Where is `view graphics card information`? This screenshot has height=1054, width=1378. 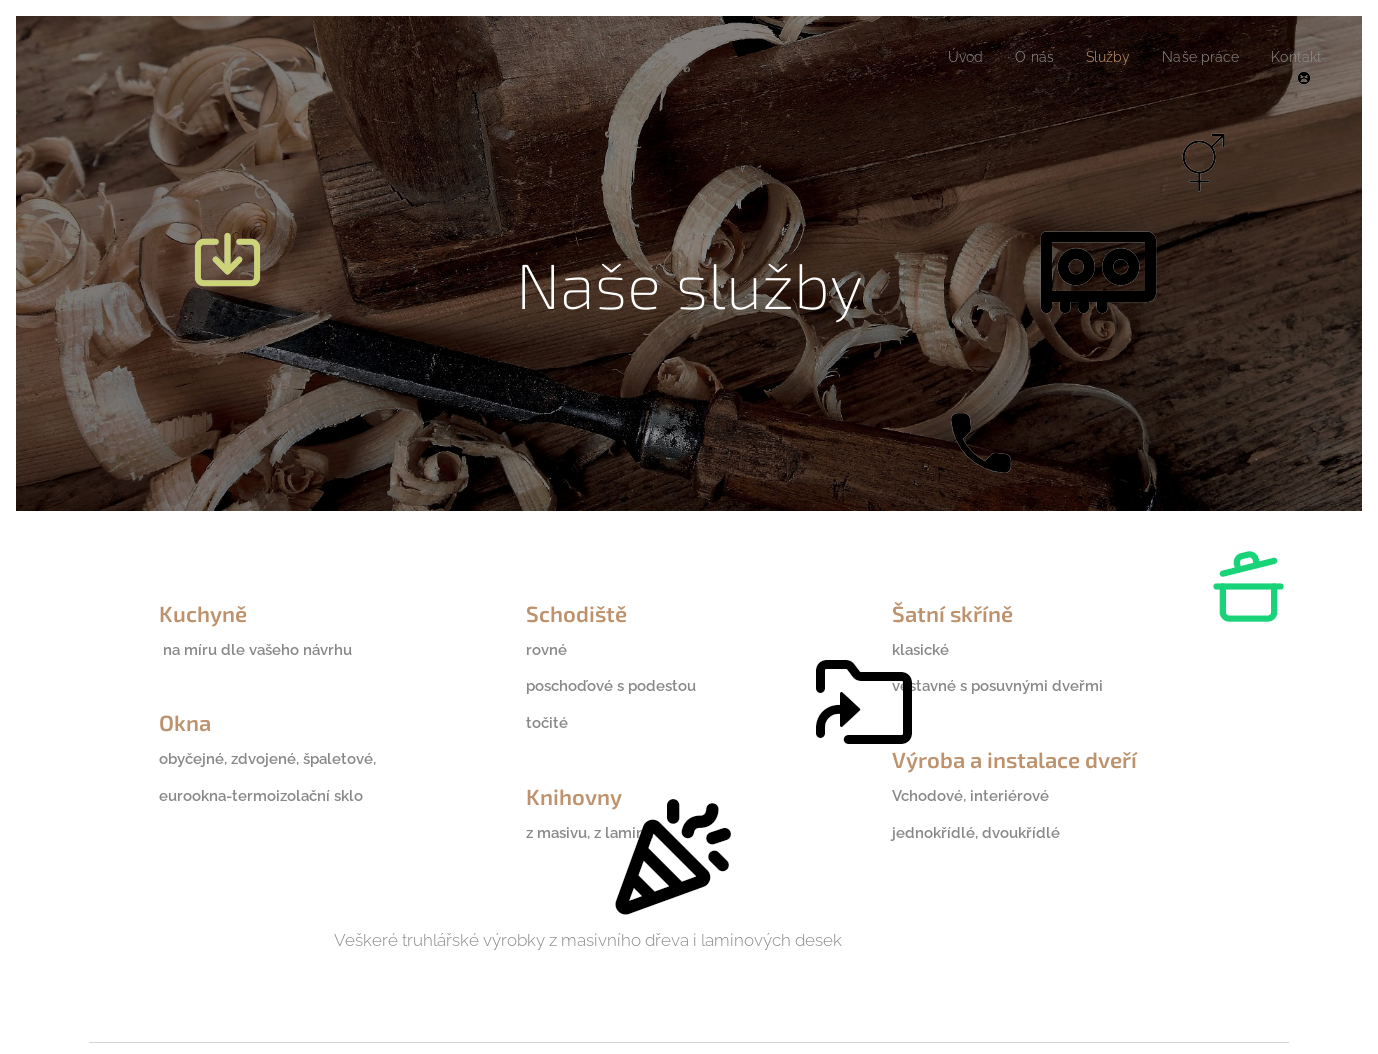
view graphics card information is located at coordinates (1098, 270).